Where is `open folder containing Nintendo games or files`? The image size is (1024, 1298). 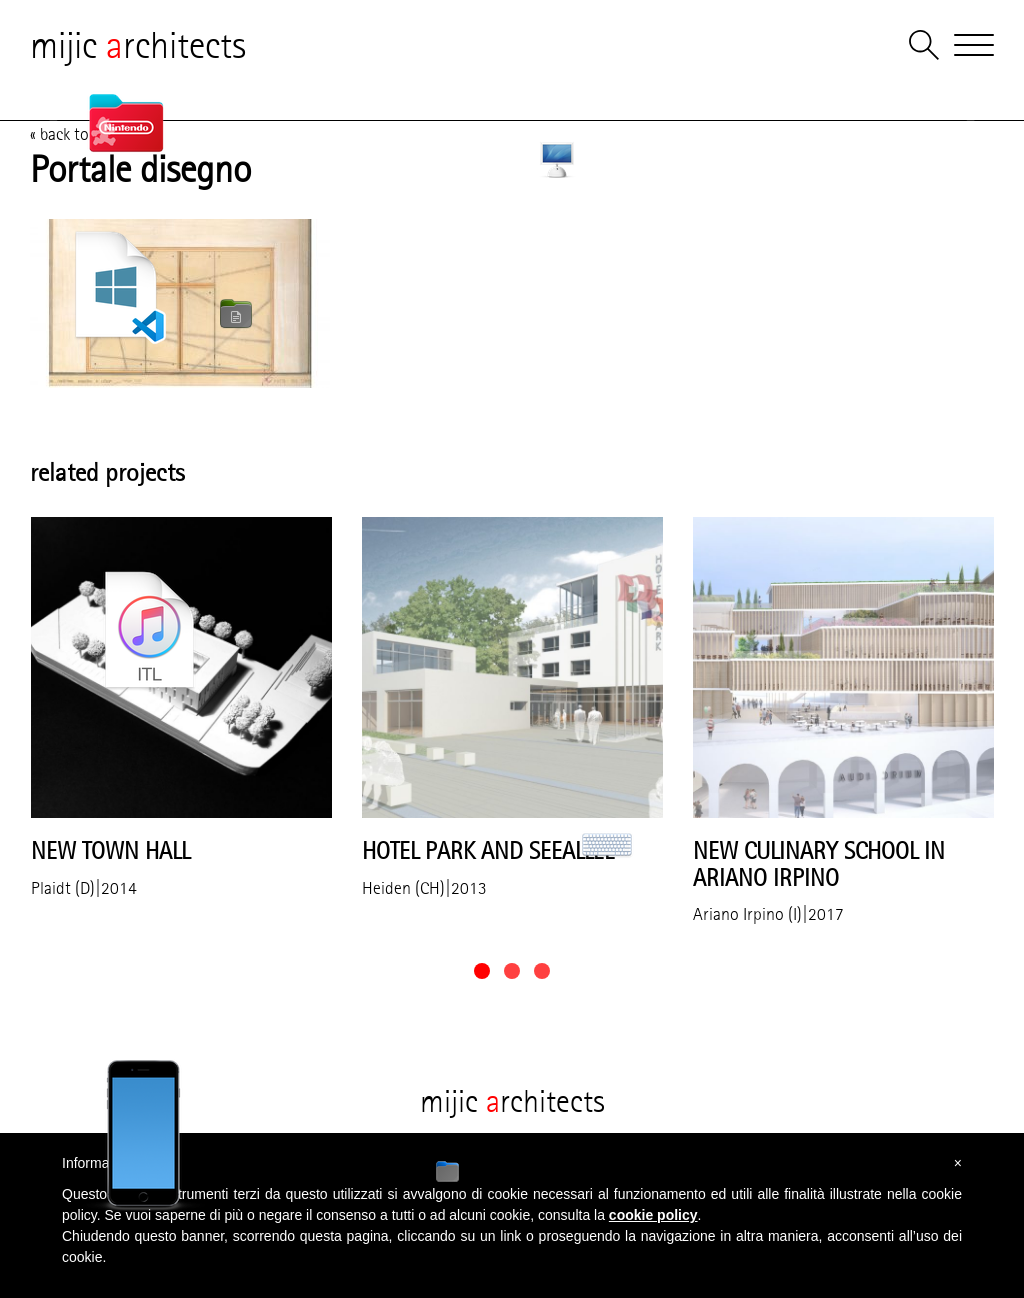
open folder containing Nintendo games or files is located at coordinates (126, 125).